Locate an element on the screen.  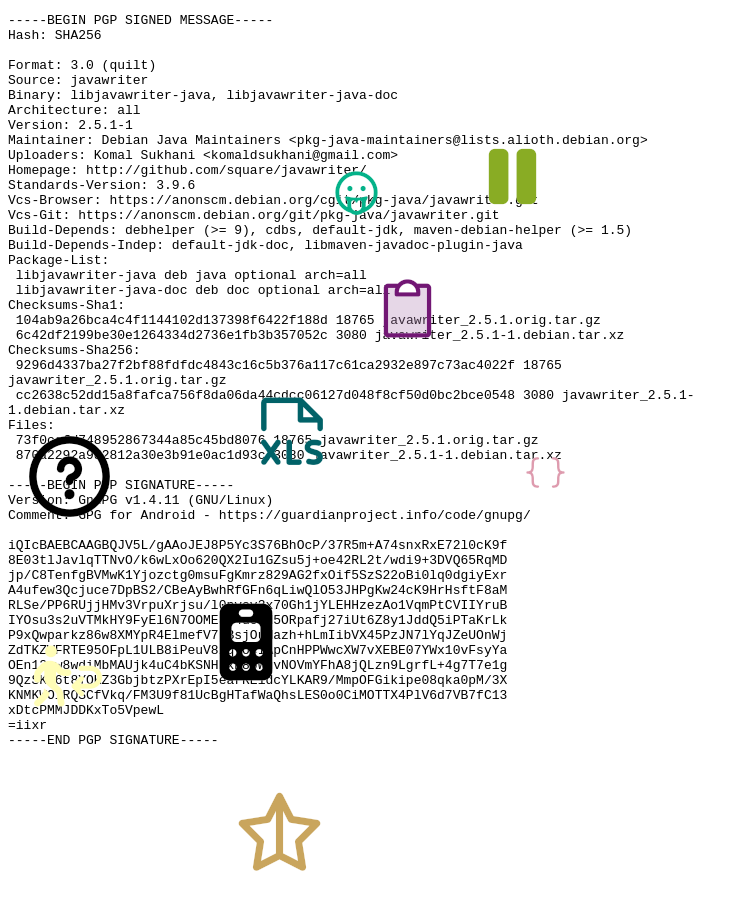
react with a playful or silly emoji is located at coordinates (356, 192).